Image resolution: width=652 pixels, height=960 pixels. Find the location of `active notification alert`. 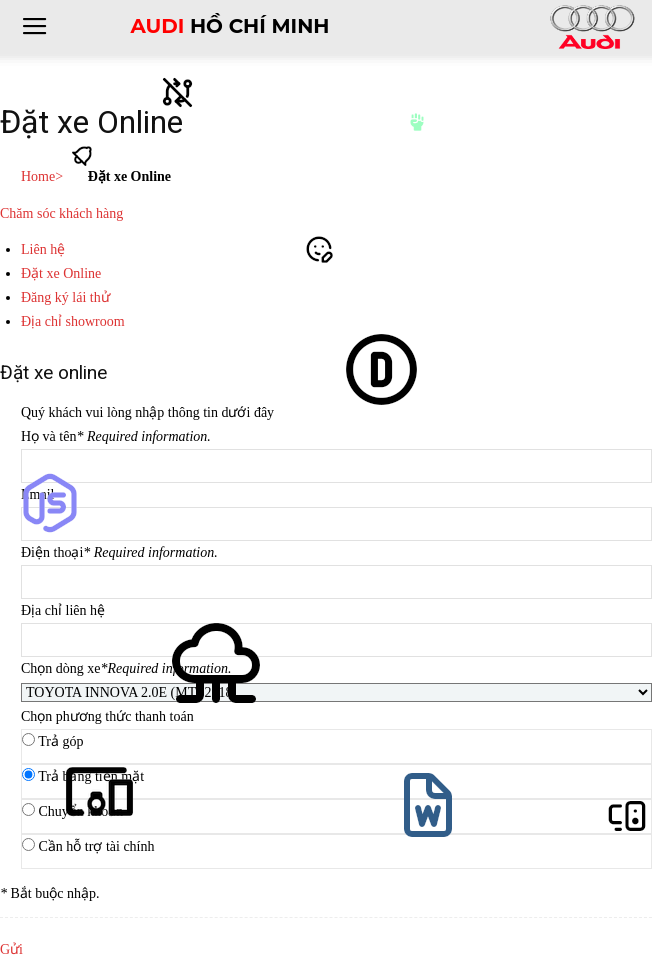

active notification alert is located at coordinates (82, 156).